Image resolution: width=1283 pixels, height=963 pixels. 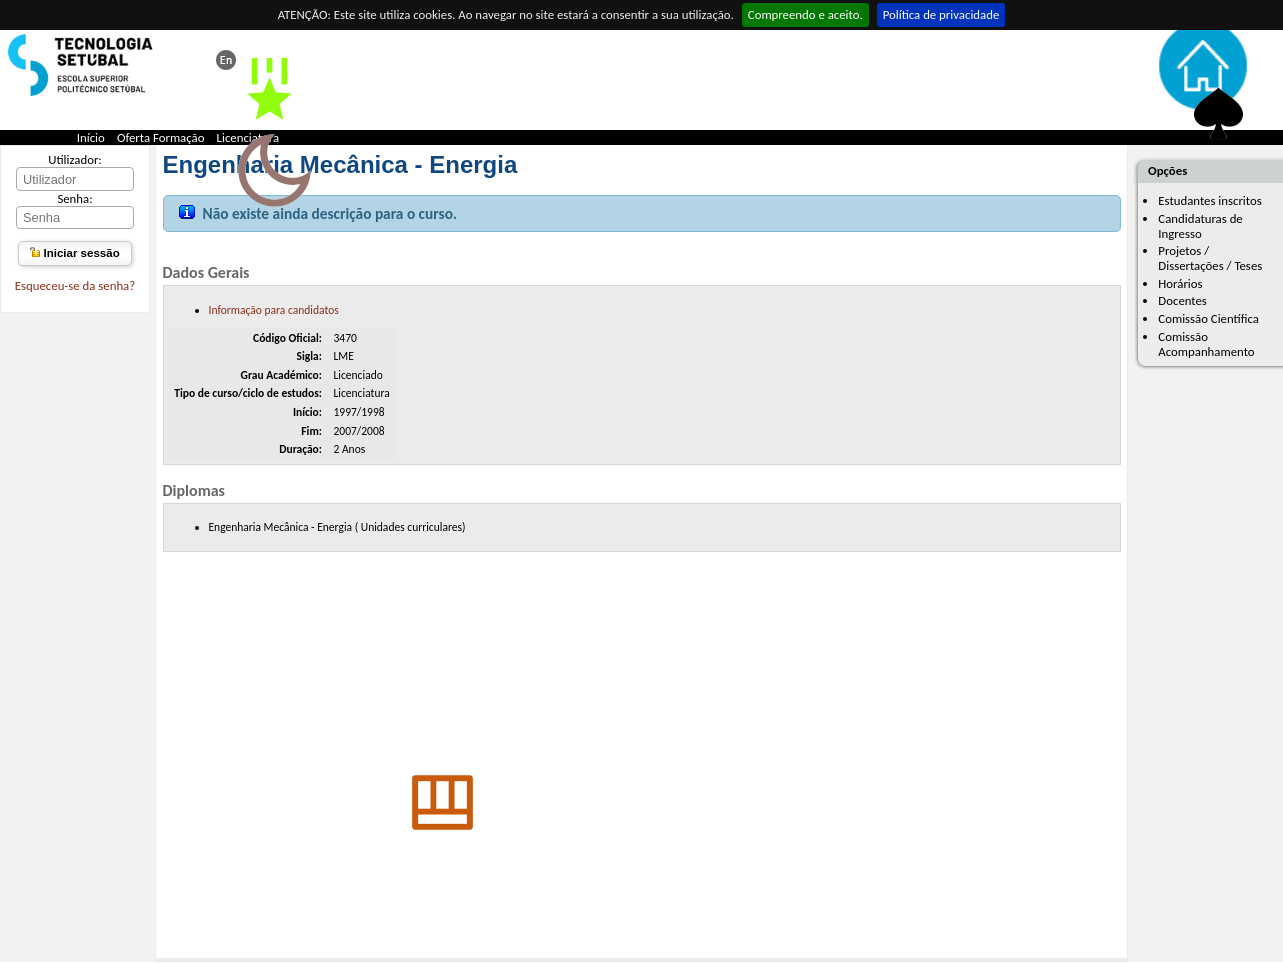 What do you see at coordinates (274, 170) in the screenshot?
I see `enable dark mode` at bounding box center [274, 170].